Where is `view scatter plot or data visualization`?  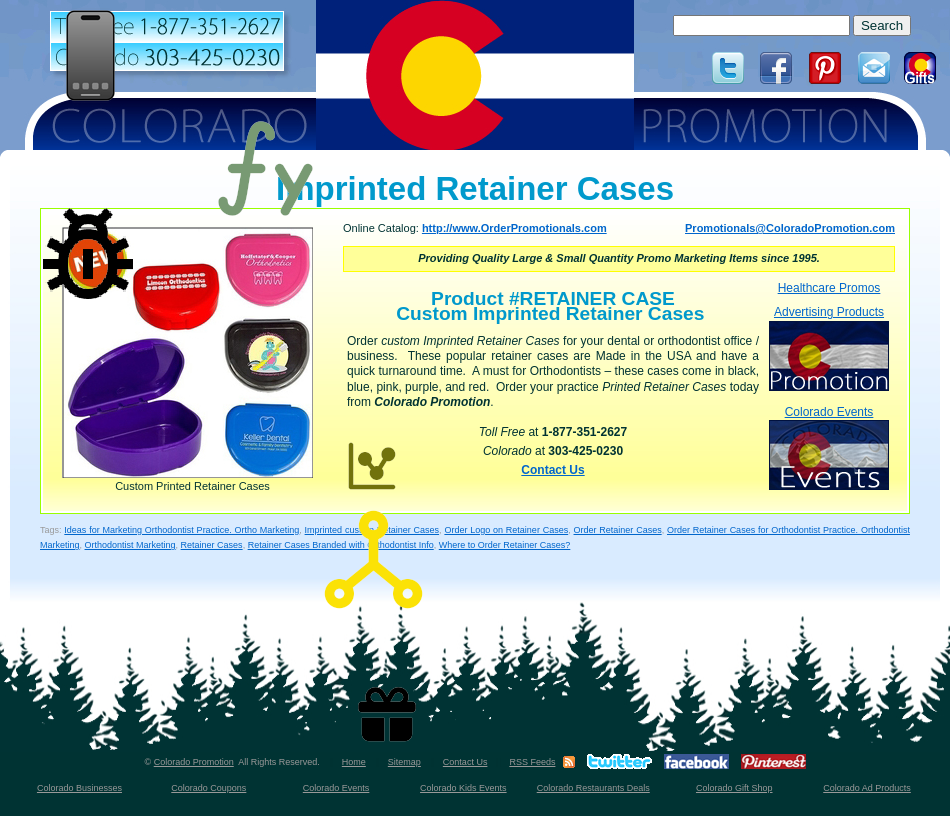
view scatter plot or data visualization is located at coordinates (372, 466).